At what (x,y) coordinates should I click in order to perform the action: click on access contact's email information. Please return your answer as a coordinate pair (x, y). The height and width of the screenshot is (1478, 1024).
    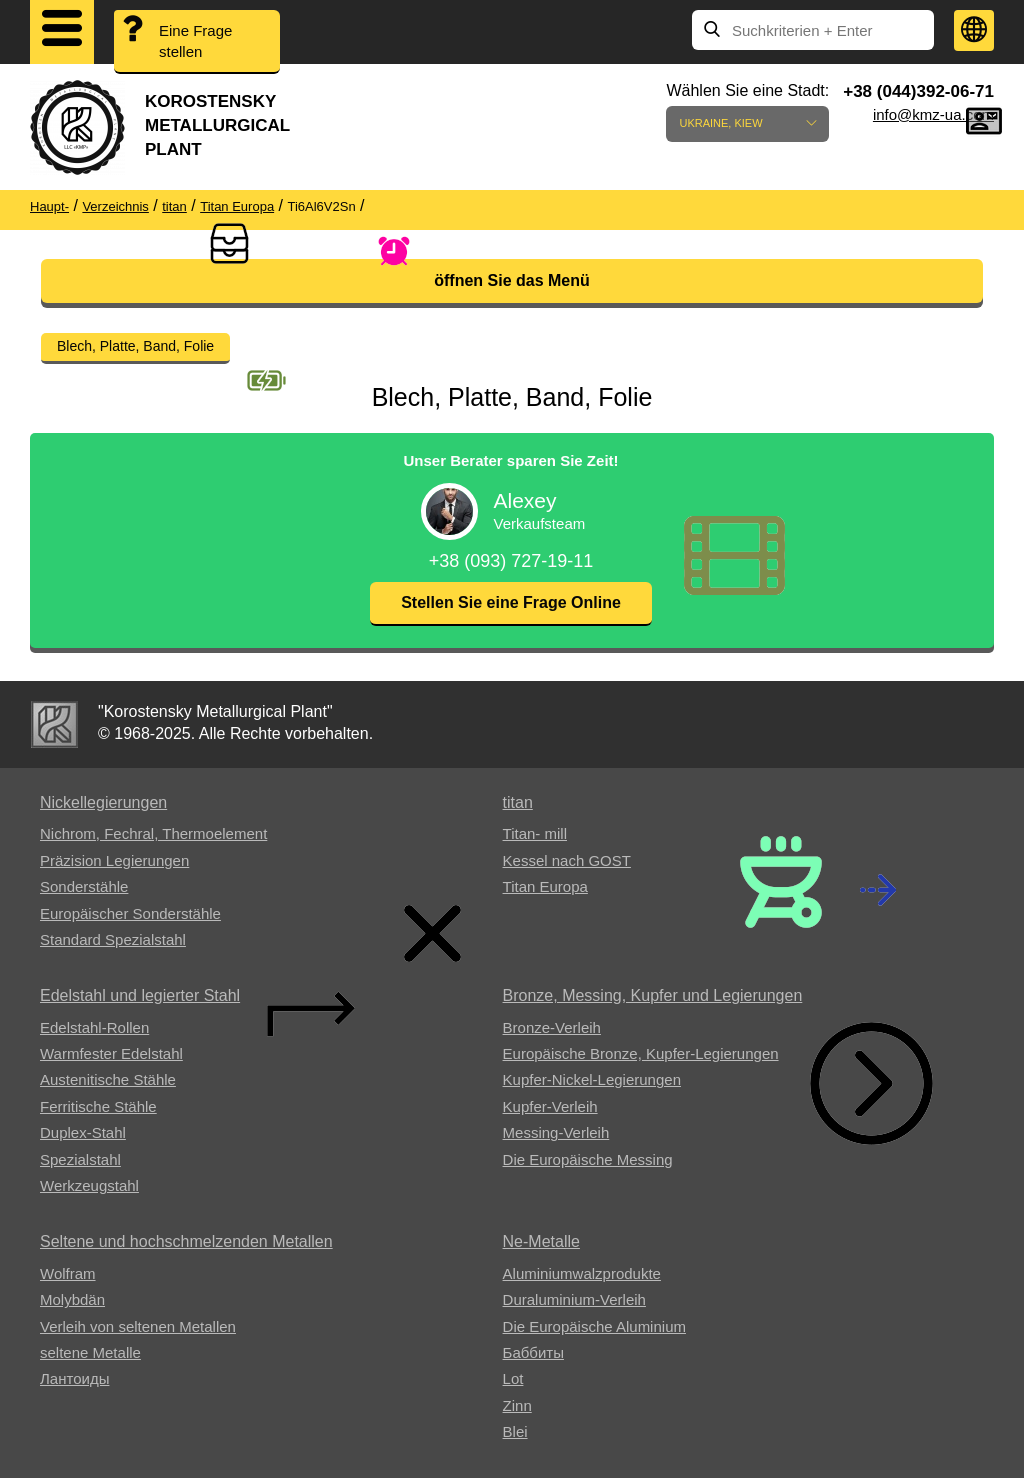
    Looking at the image, I should click on (984, 121).